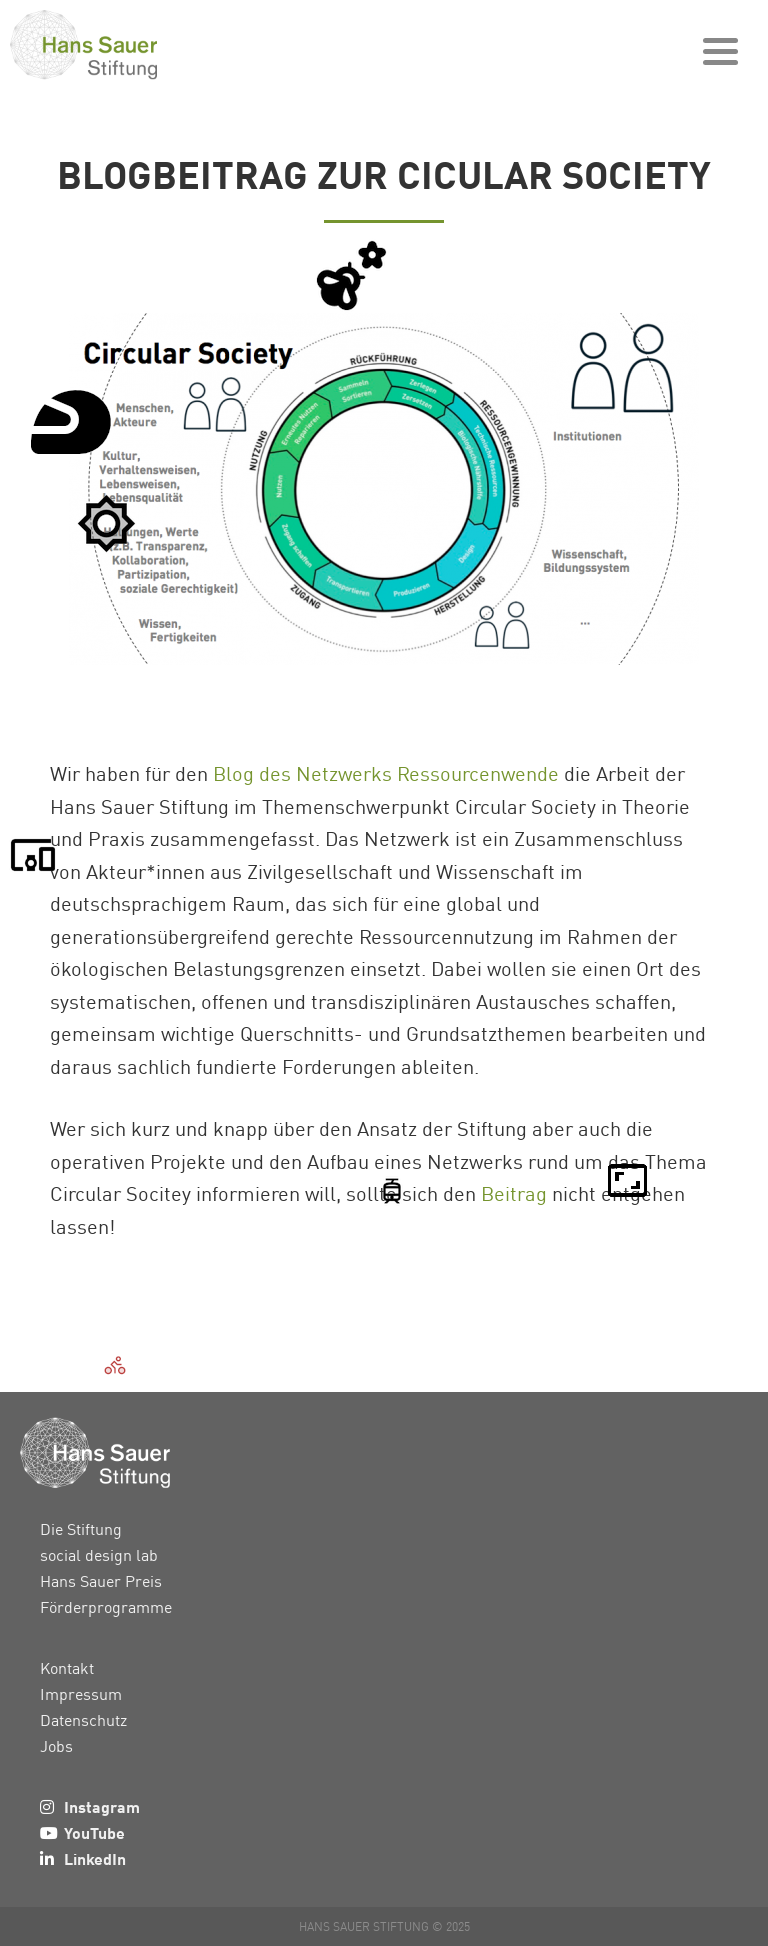 This screenshot has width=768, height=1946. I want to click on access motorsports or racing content, so click(71, 422).